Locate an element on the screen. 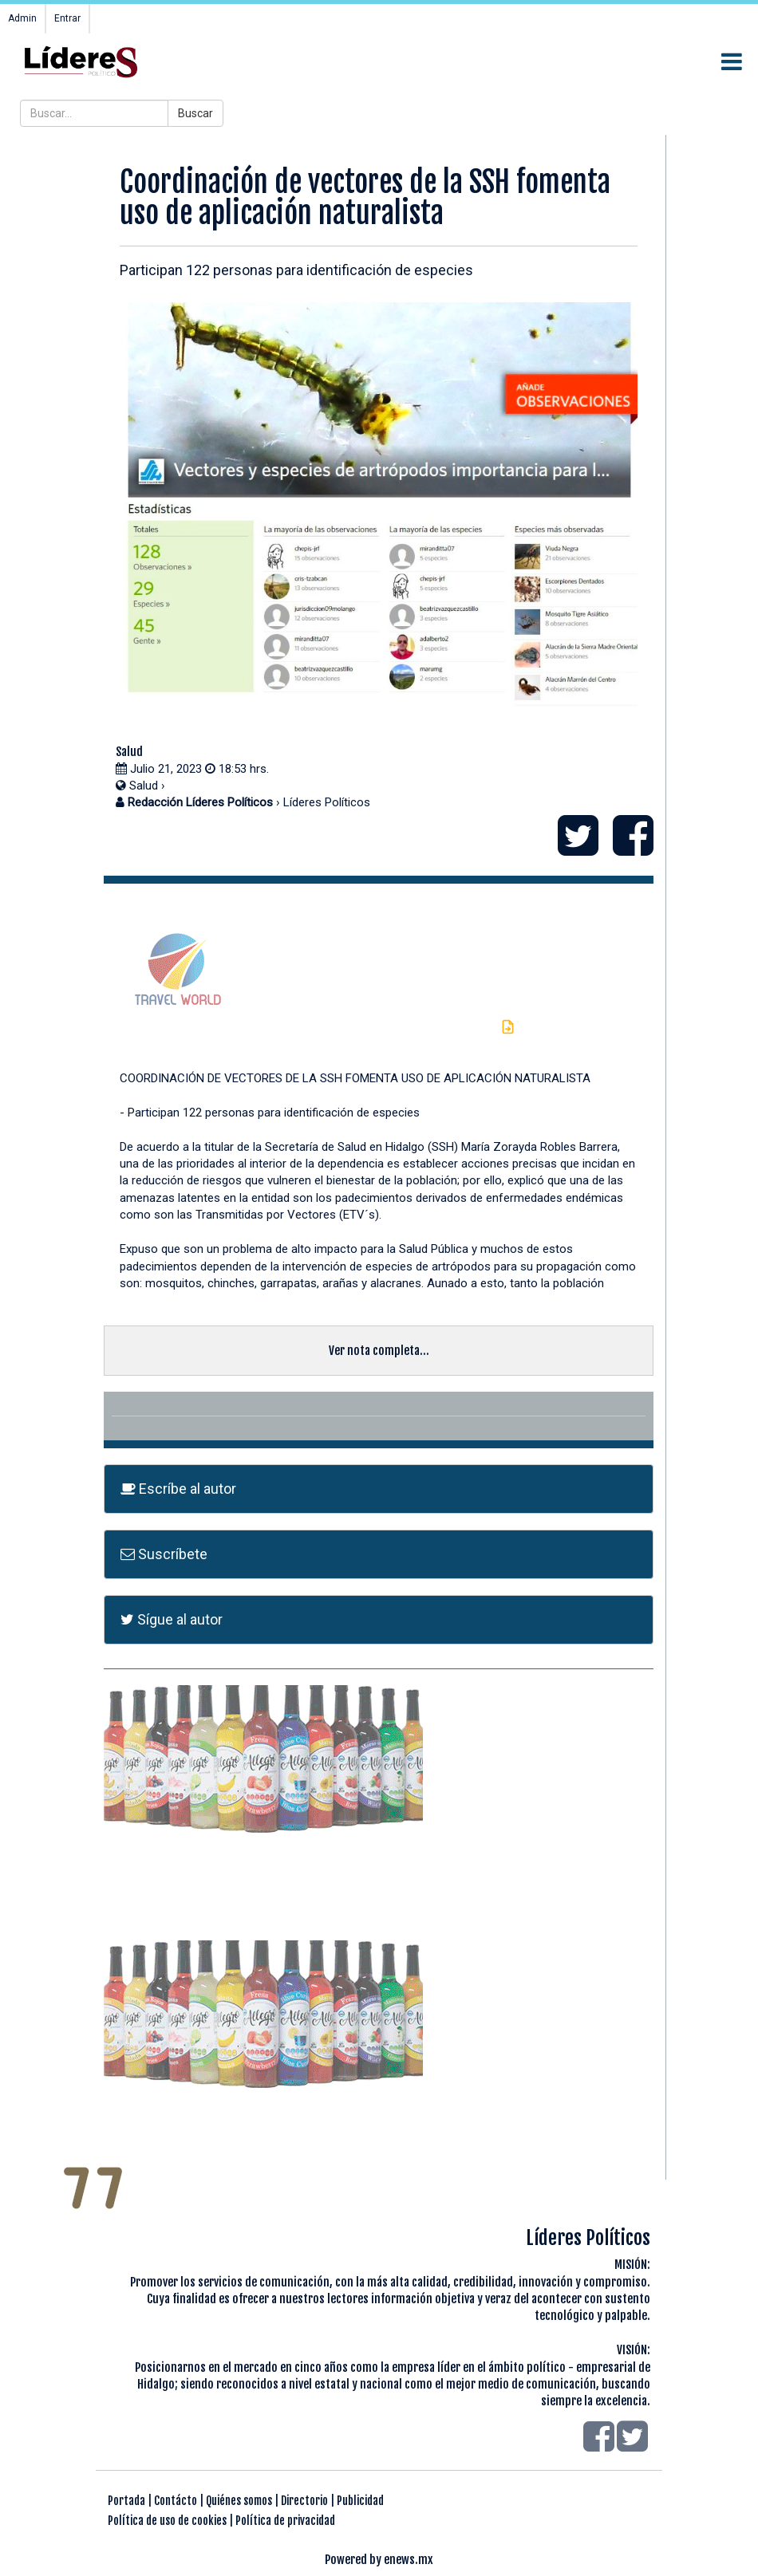 The height and width of the screenshot is (2576, 758). displays the number 77 as a label or badge is located at coordinates (93, 2188).